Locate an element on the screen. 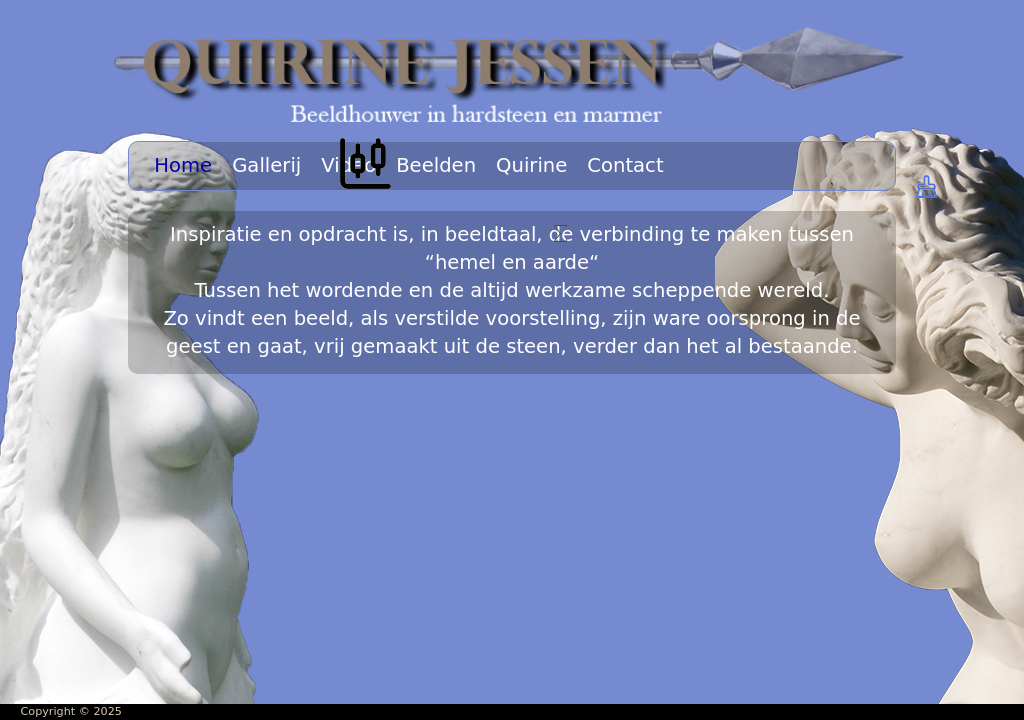  view candlestick chart for stock or crypto trading is located at coordinates (365, 163).